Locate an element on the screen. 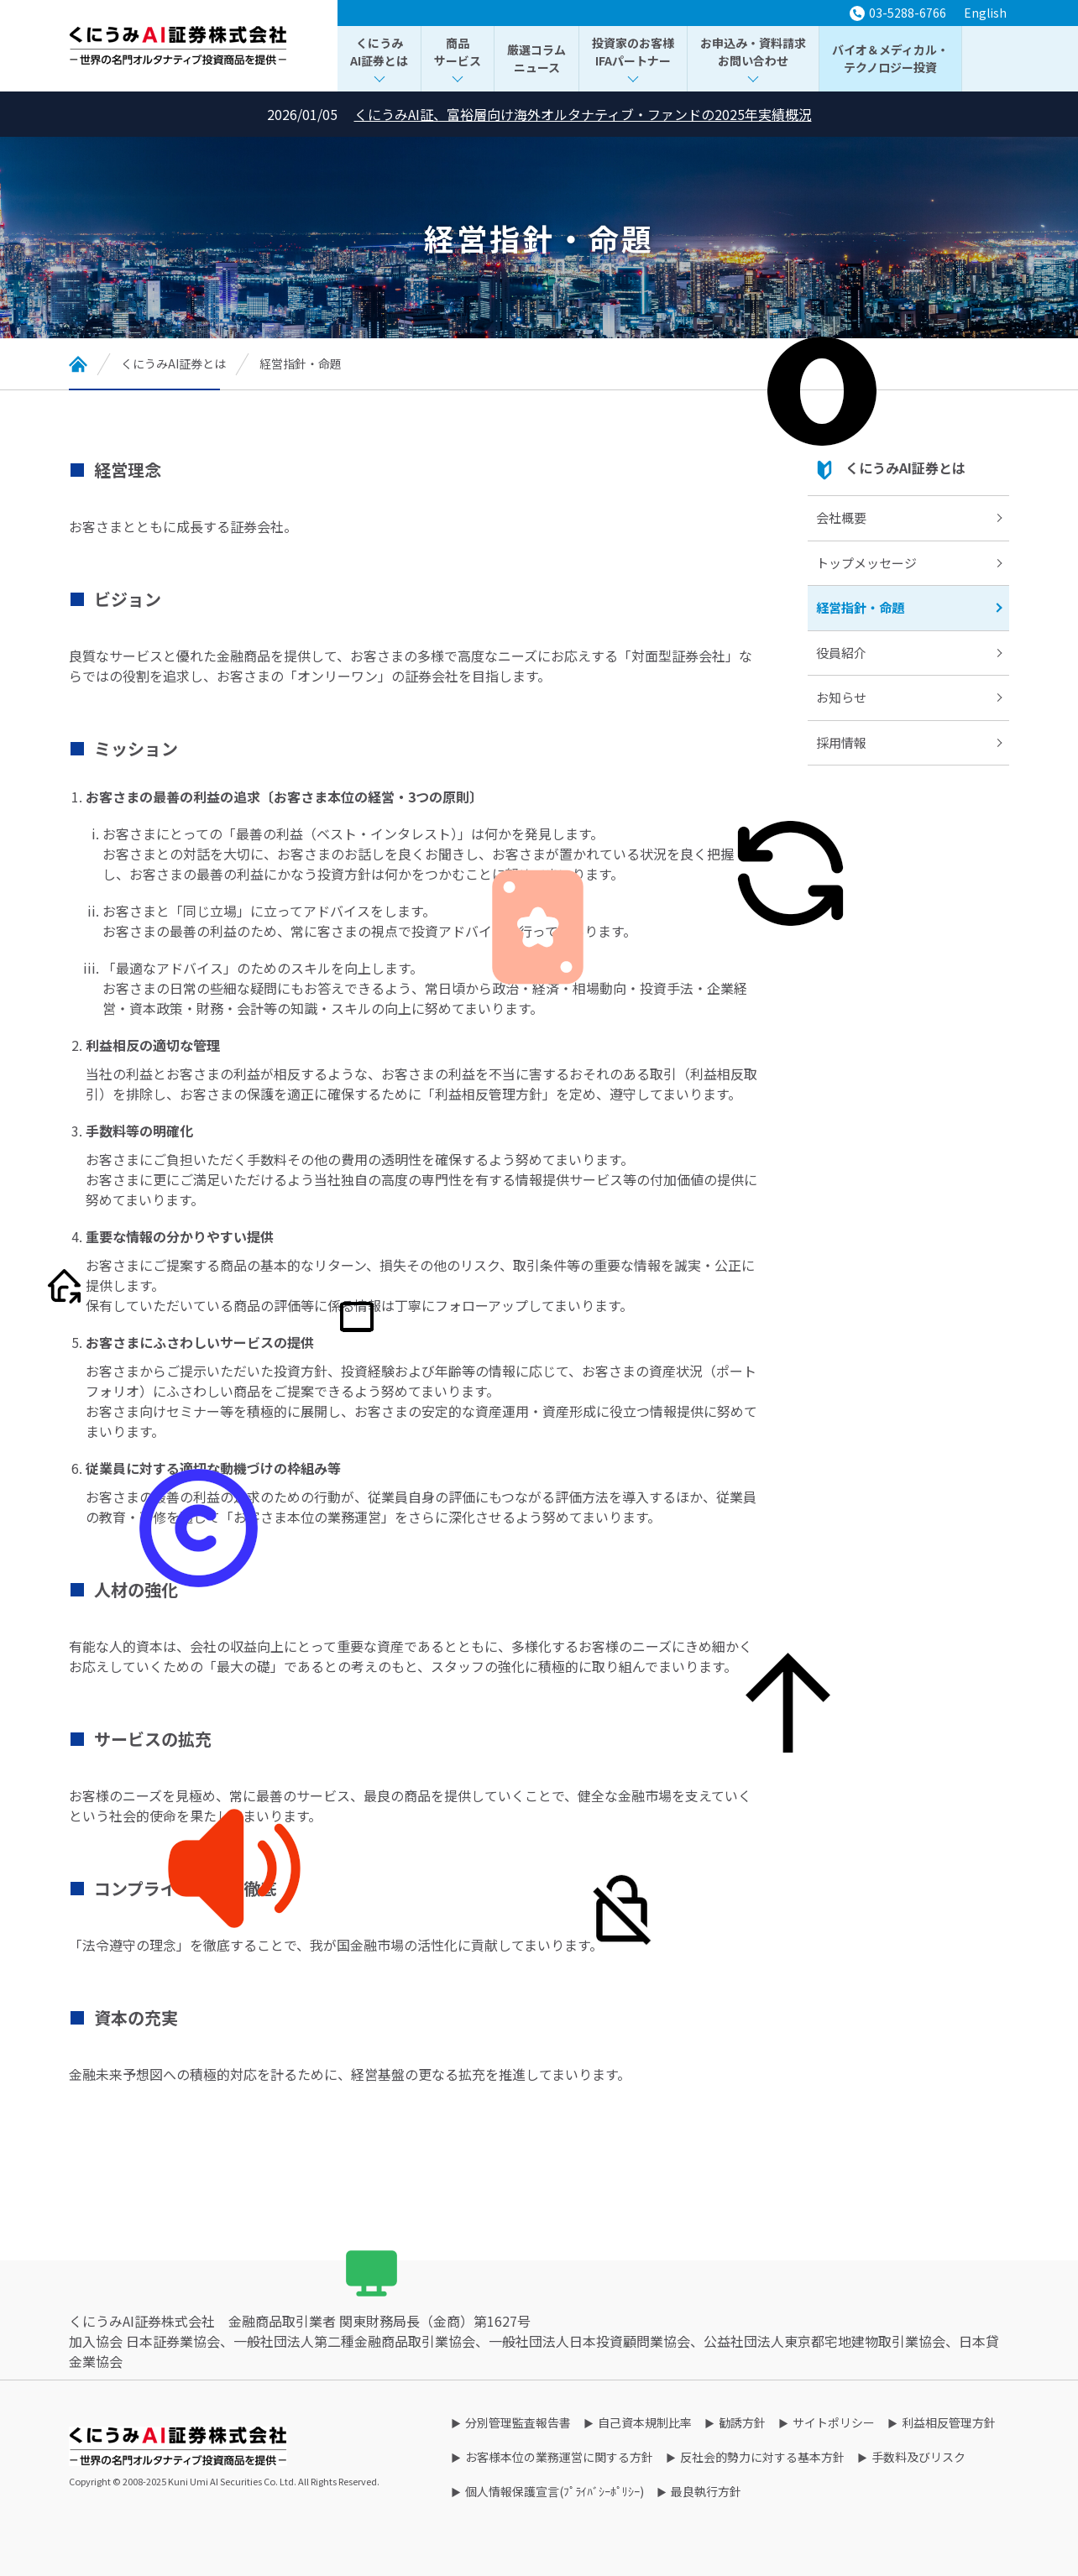  refresh or reload current content is located at coordinates (790, 873).